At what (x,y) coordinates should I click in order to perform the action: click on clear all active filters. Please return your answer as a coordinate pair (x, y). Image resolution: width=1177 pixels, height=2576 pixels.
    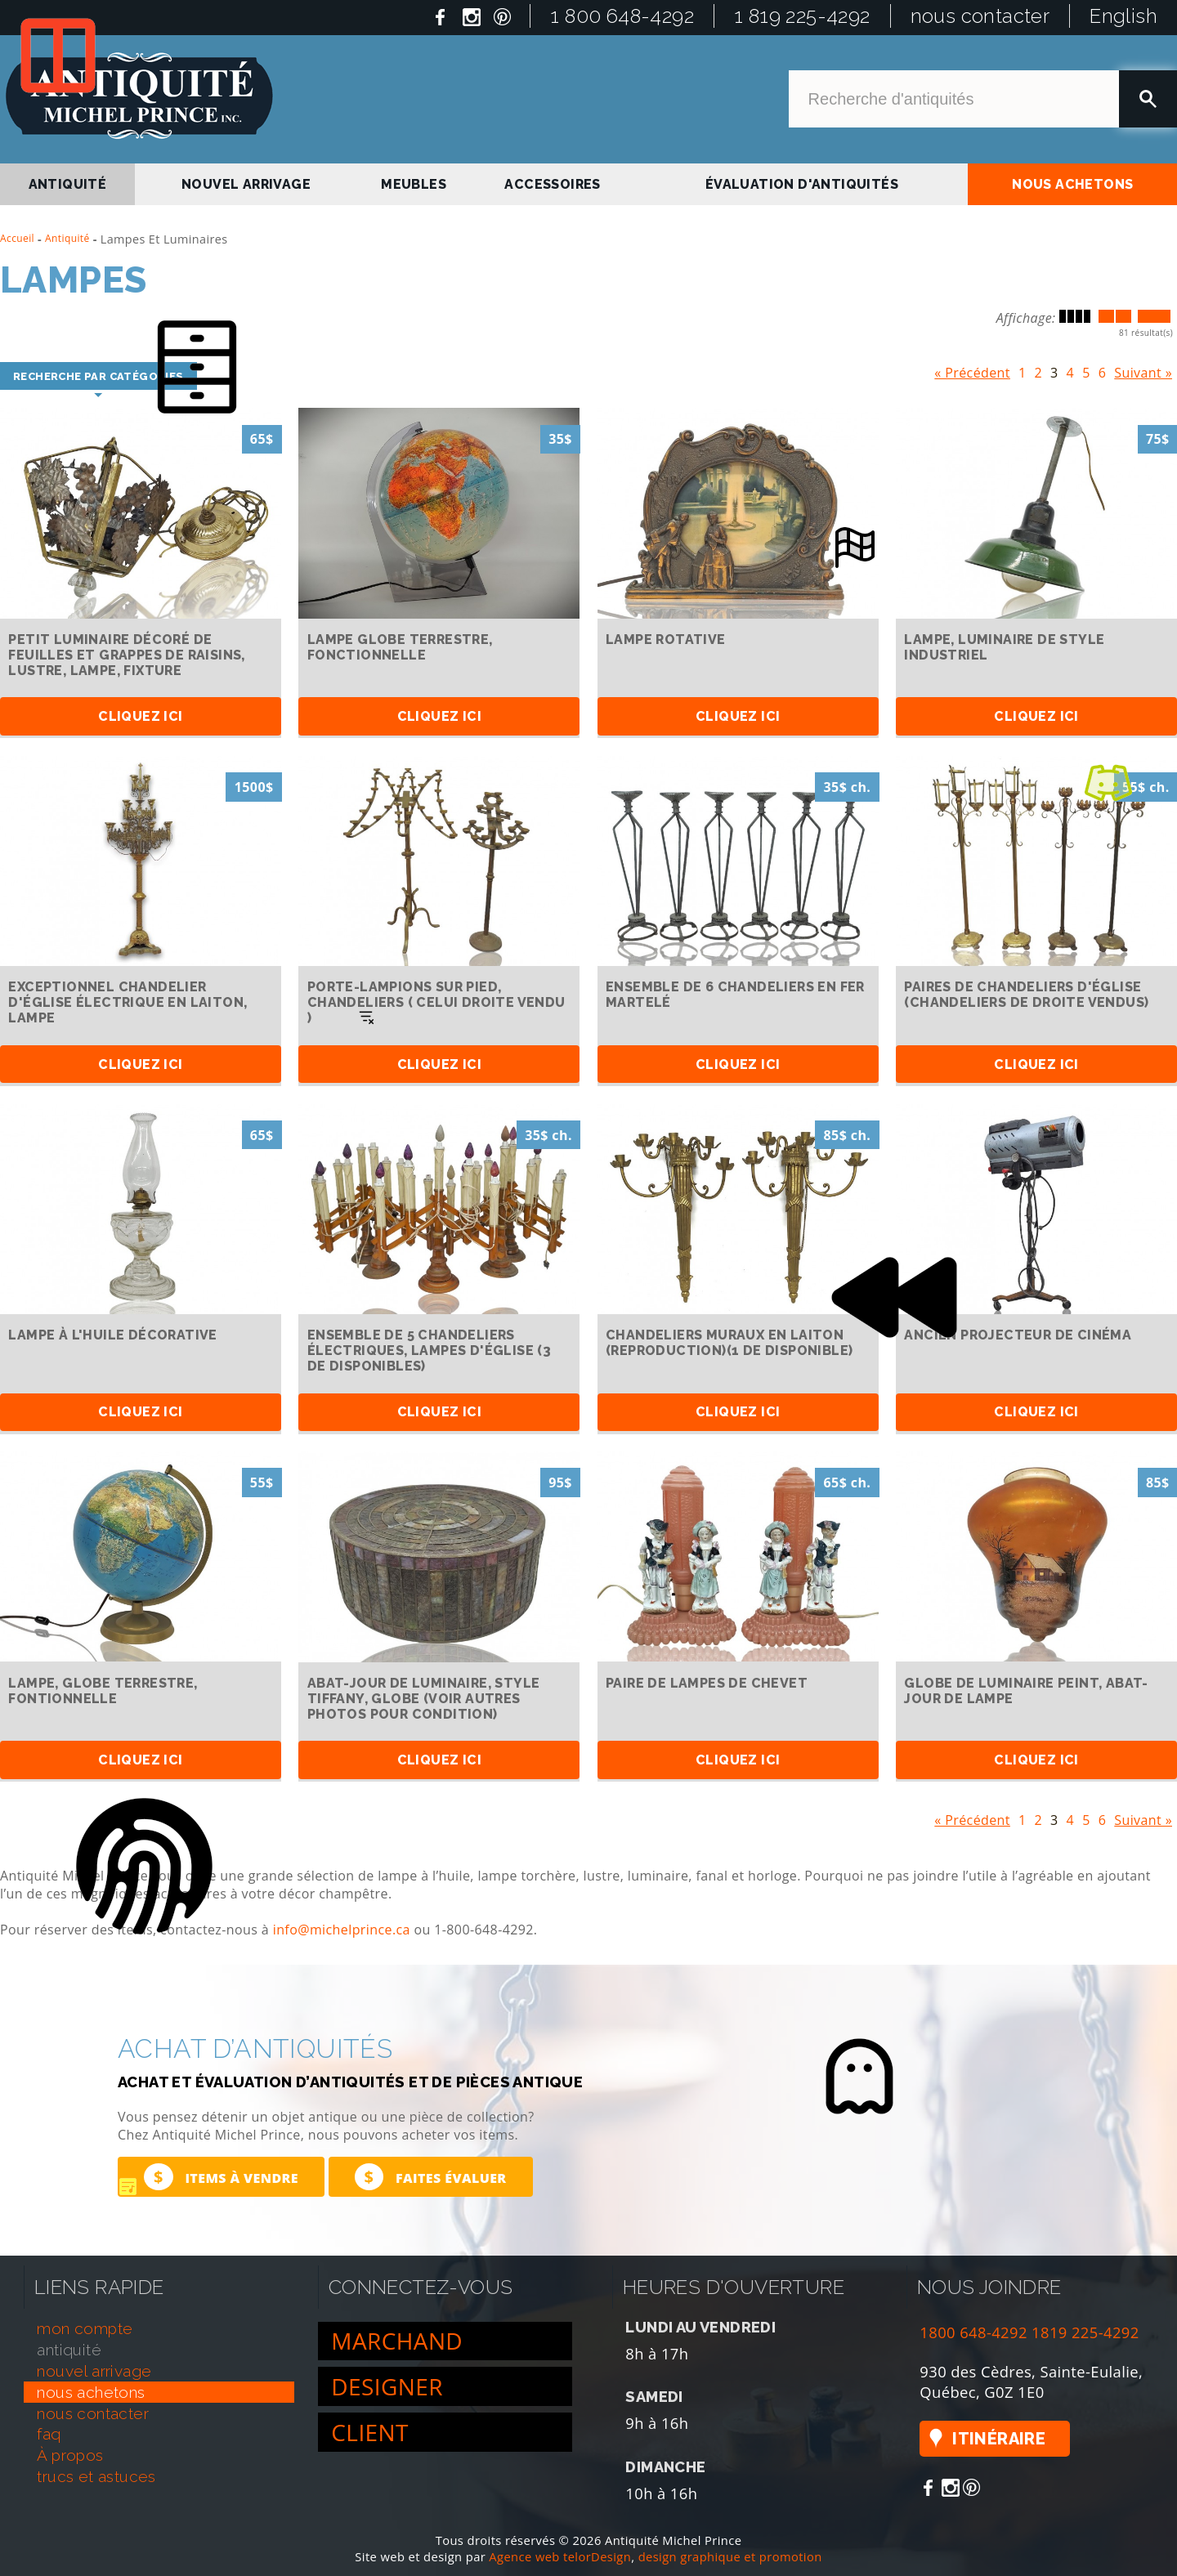
    Looking at the image, I should click on (365, 1016).